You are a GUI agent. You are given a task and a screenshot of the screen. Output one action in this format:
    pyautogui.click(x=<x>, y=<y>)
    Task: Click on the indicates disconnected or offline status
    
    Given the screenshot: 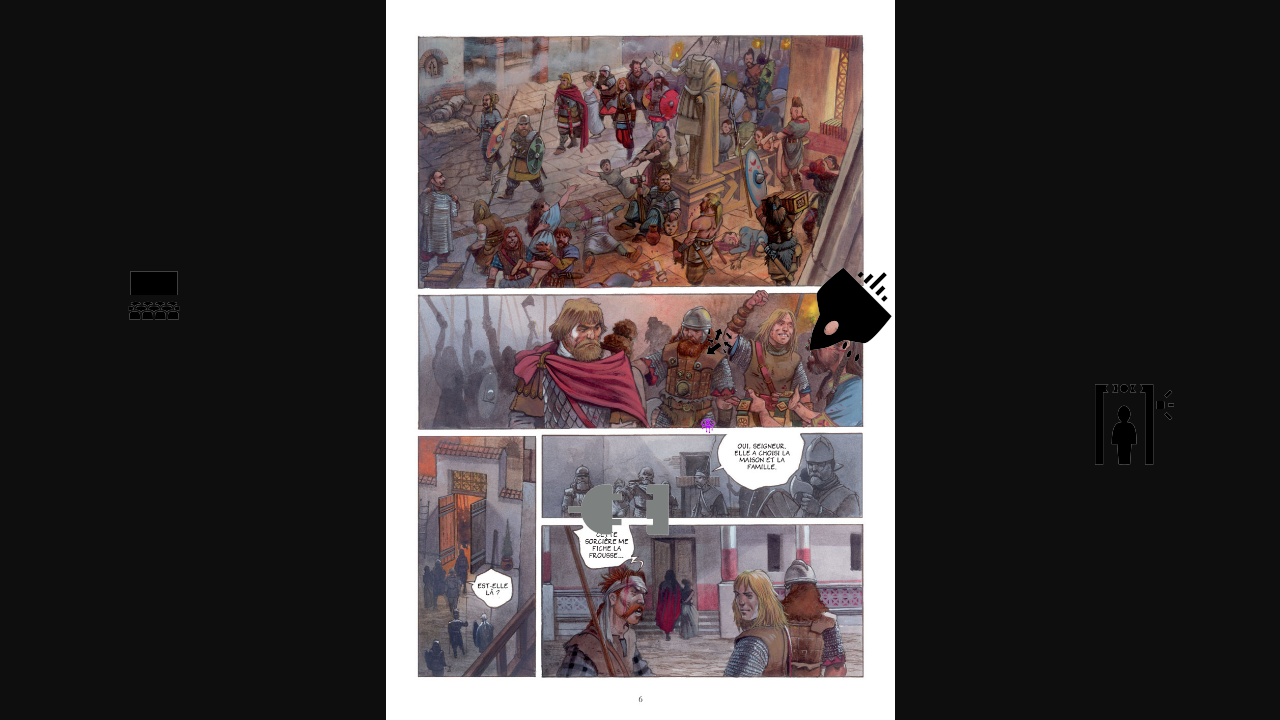 What is the action you would take?
    pyautogui.click(x=618, y=509)
    